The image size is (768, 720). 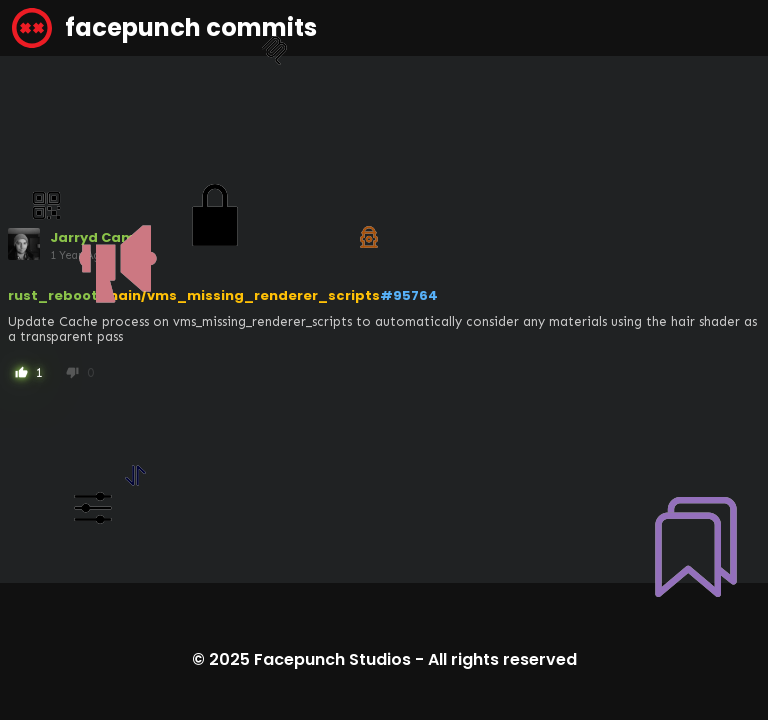 I want to click on indicates fire safety equipment location, so click(x=369, y=237).